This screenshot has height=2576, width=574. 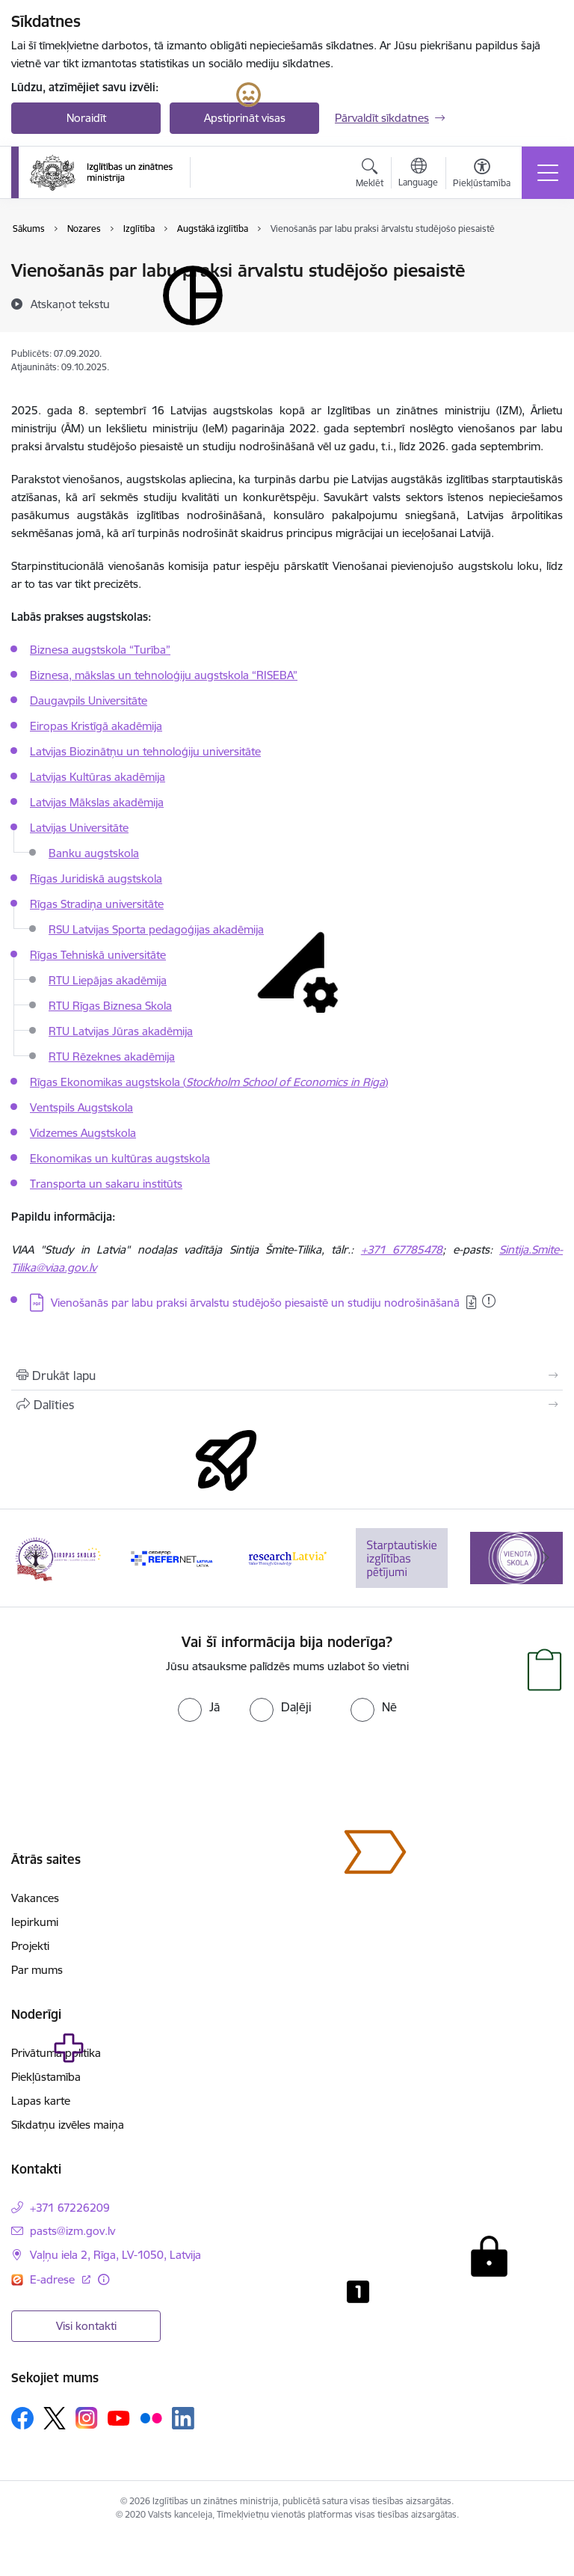 What do you see at coordinates (248, 94) in the screenshot?
I see `indicates anxious or nervous status` at bounding box center [248, 94].